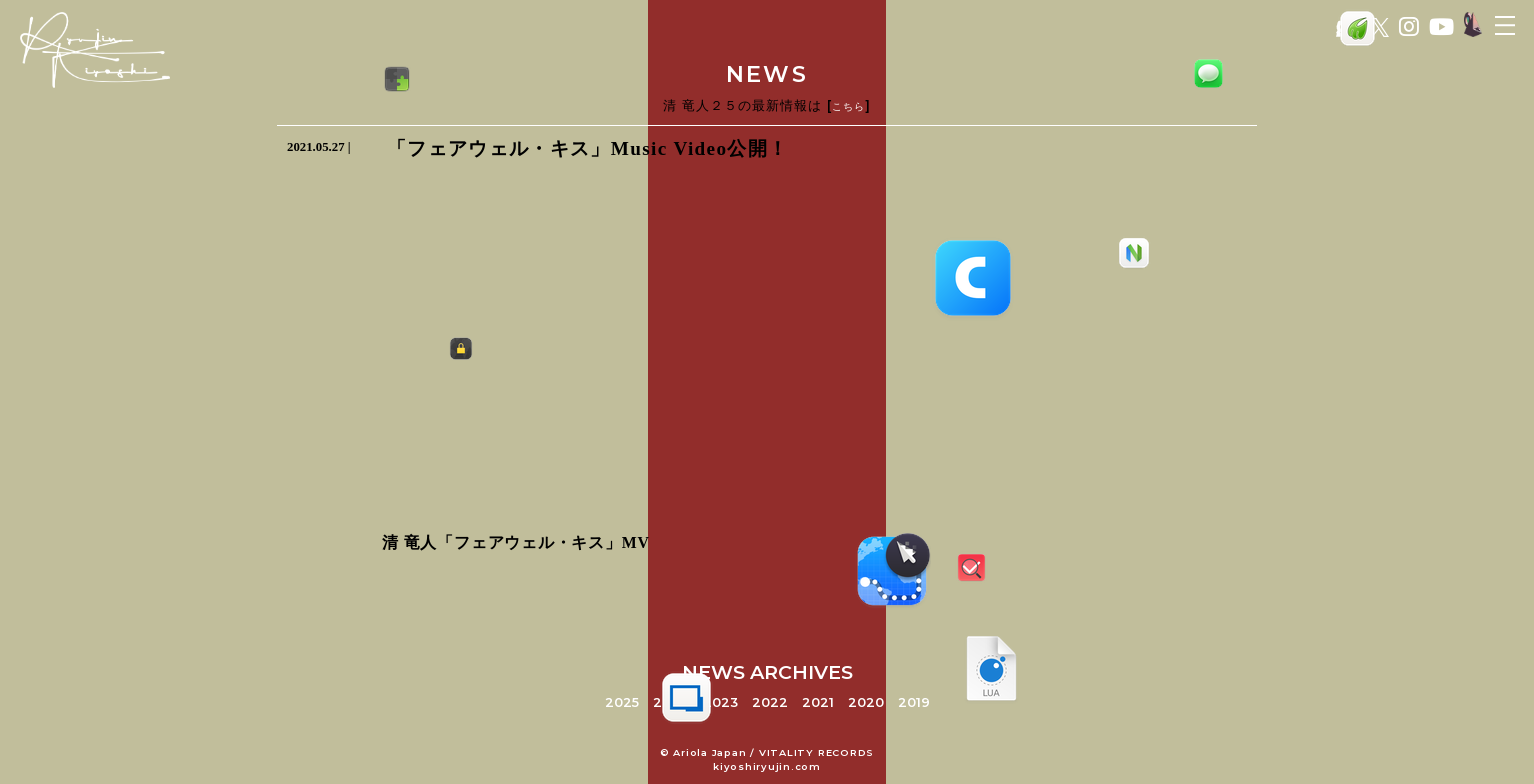 This screenshot has height=784, width=1534. I want to click on access ssl/tls security settings for web browser, so click(461, 349).